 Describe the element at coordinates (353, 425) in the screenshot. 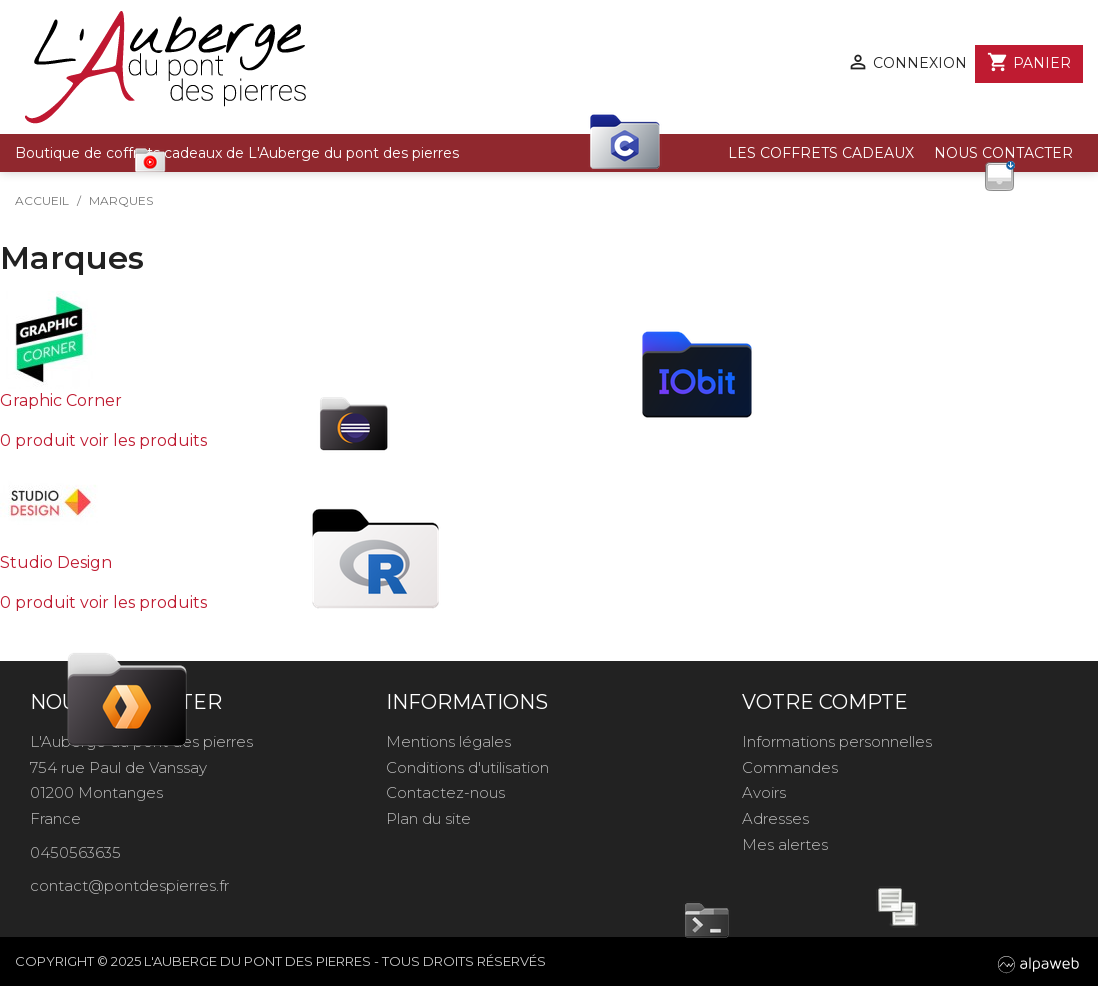

I see `open eclipse IDE project folder` at that location.